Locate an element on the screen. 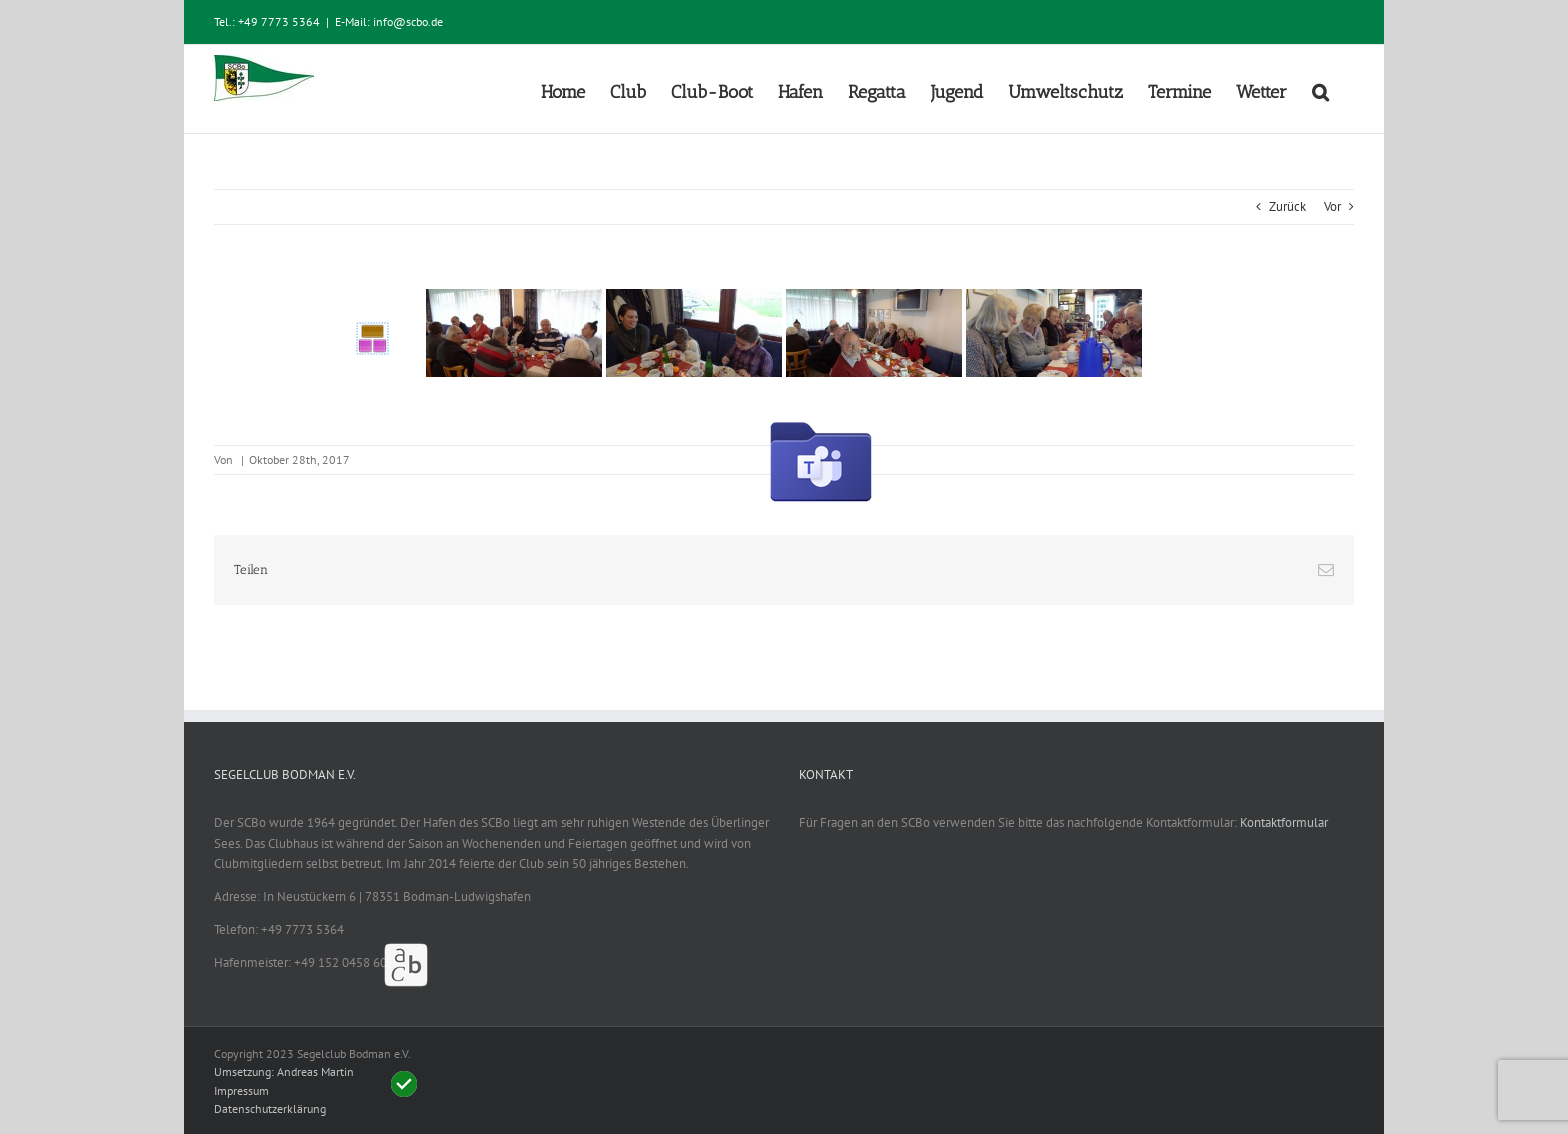 The height and width of the screenshot is (1134, 1568). open the font viewer application is located at coordinates (406, 965).